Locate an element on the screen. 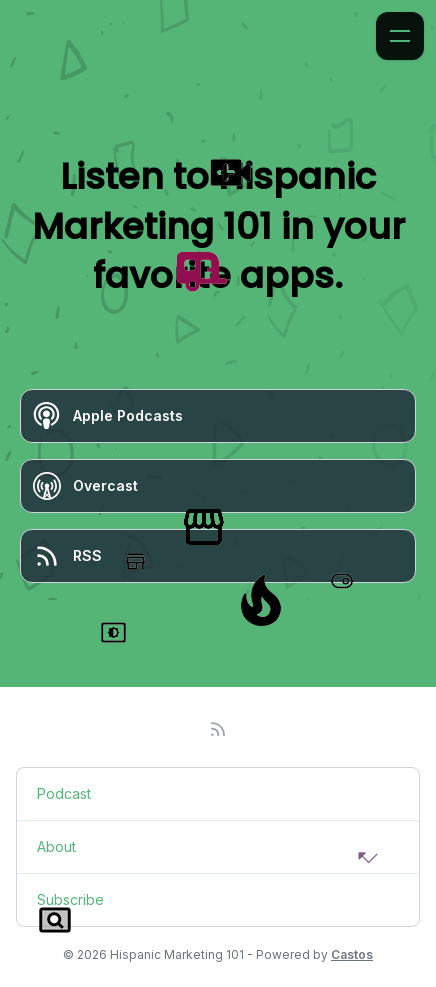  adjust display brightness settings is located at coordinates (113, 632).